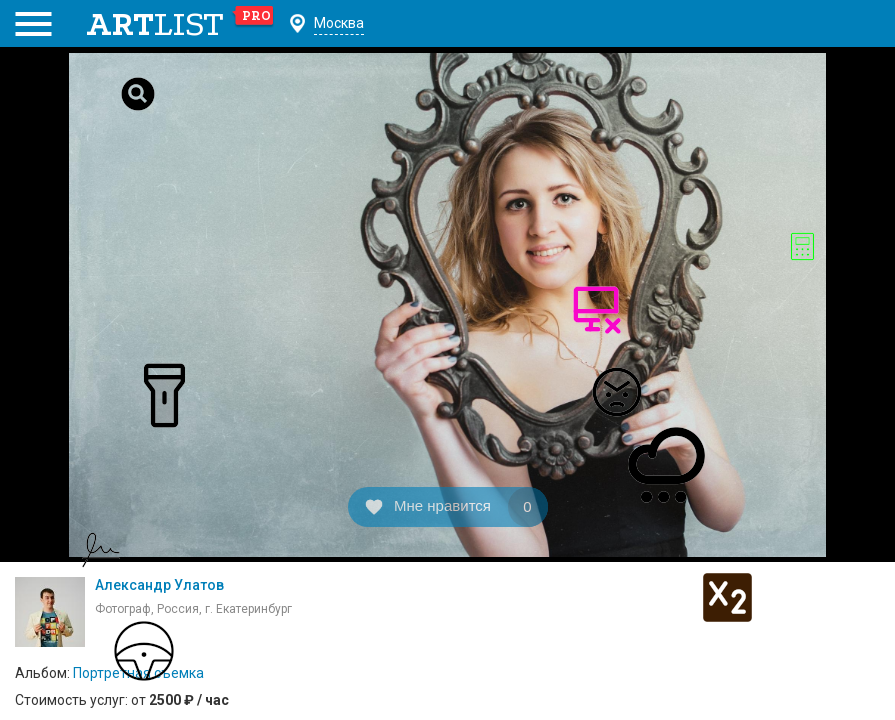 The image size is (895, 720). What do you see at coordinates (144, 651) in the screenshot?
I see `access driving or navigation mode` at bounding box center [144, 651].